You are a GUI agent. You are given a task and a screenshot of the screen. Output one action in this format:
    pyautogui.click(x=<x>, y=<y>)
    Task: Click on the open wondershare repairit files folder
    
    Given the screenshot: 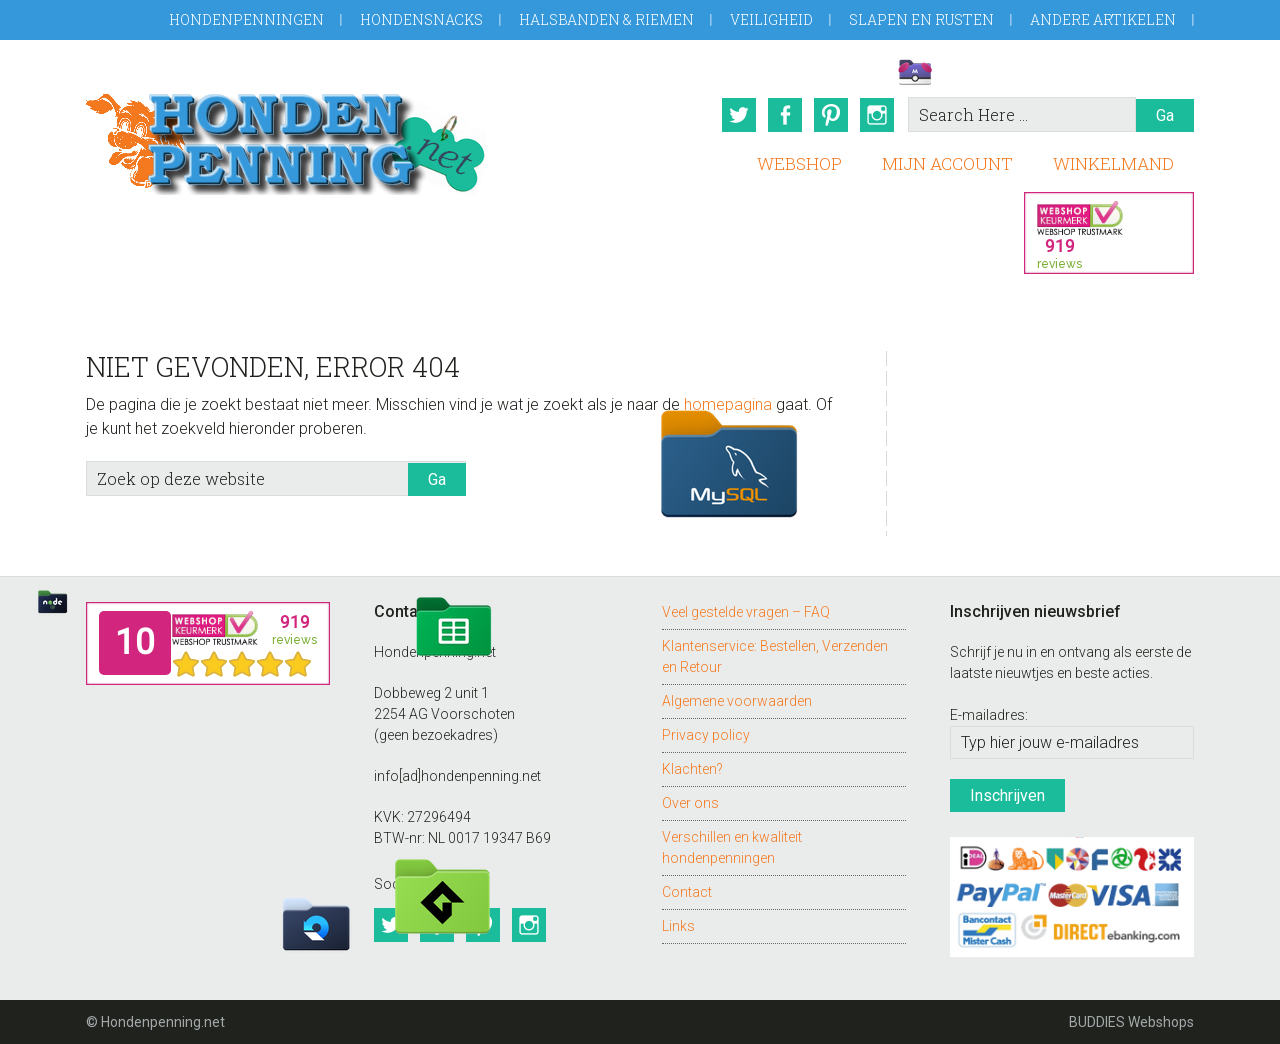 What is the action you would take?
    pyautogui.click(x=316, y=926)
    